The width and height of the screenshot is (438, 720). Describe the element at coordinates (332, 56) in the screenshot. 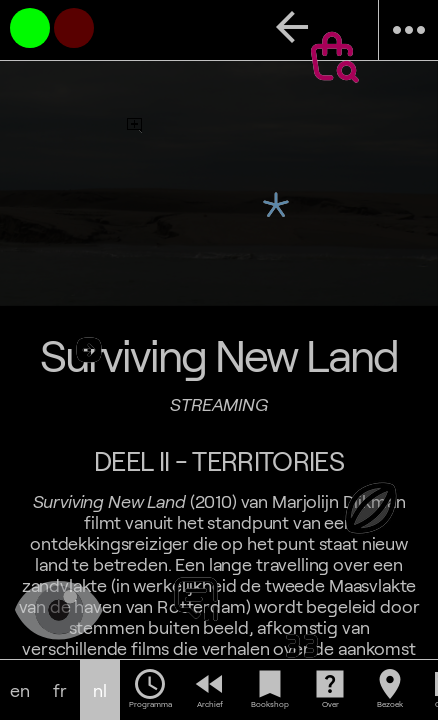

I see `search your shopping bag or cart` at that location.